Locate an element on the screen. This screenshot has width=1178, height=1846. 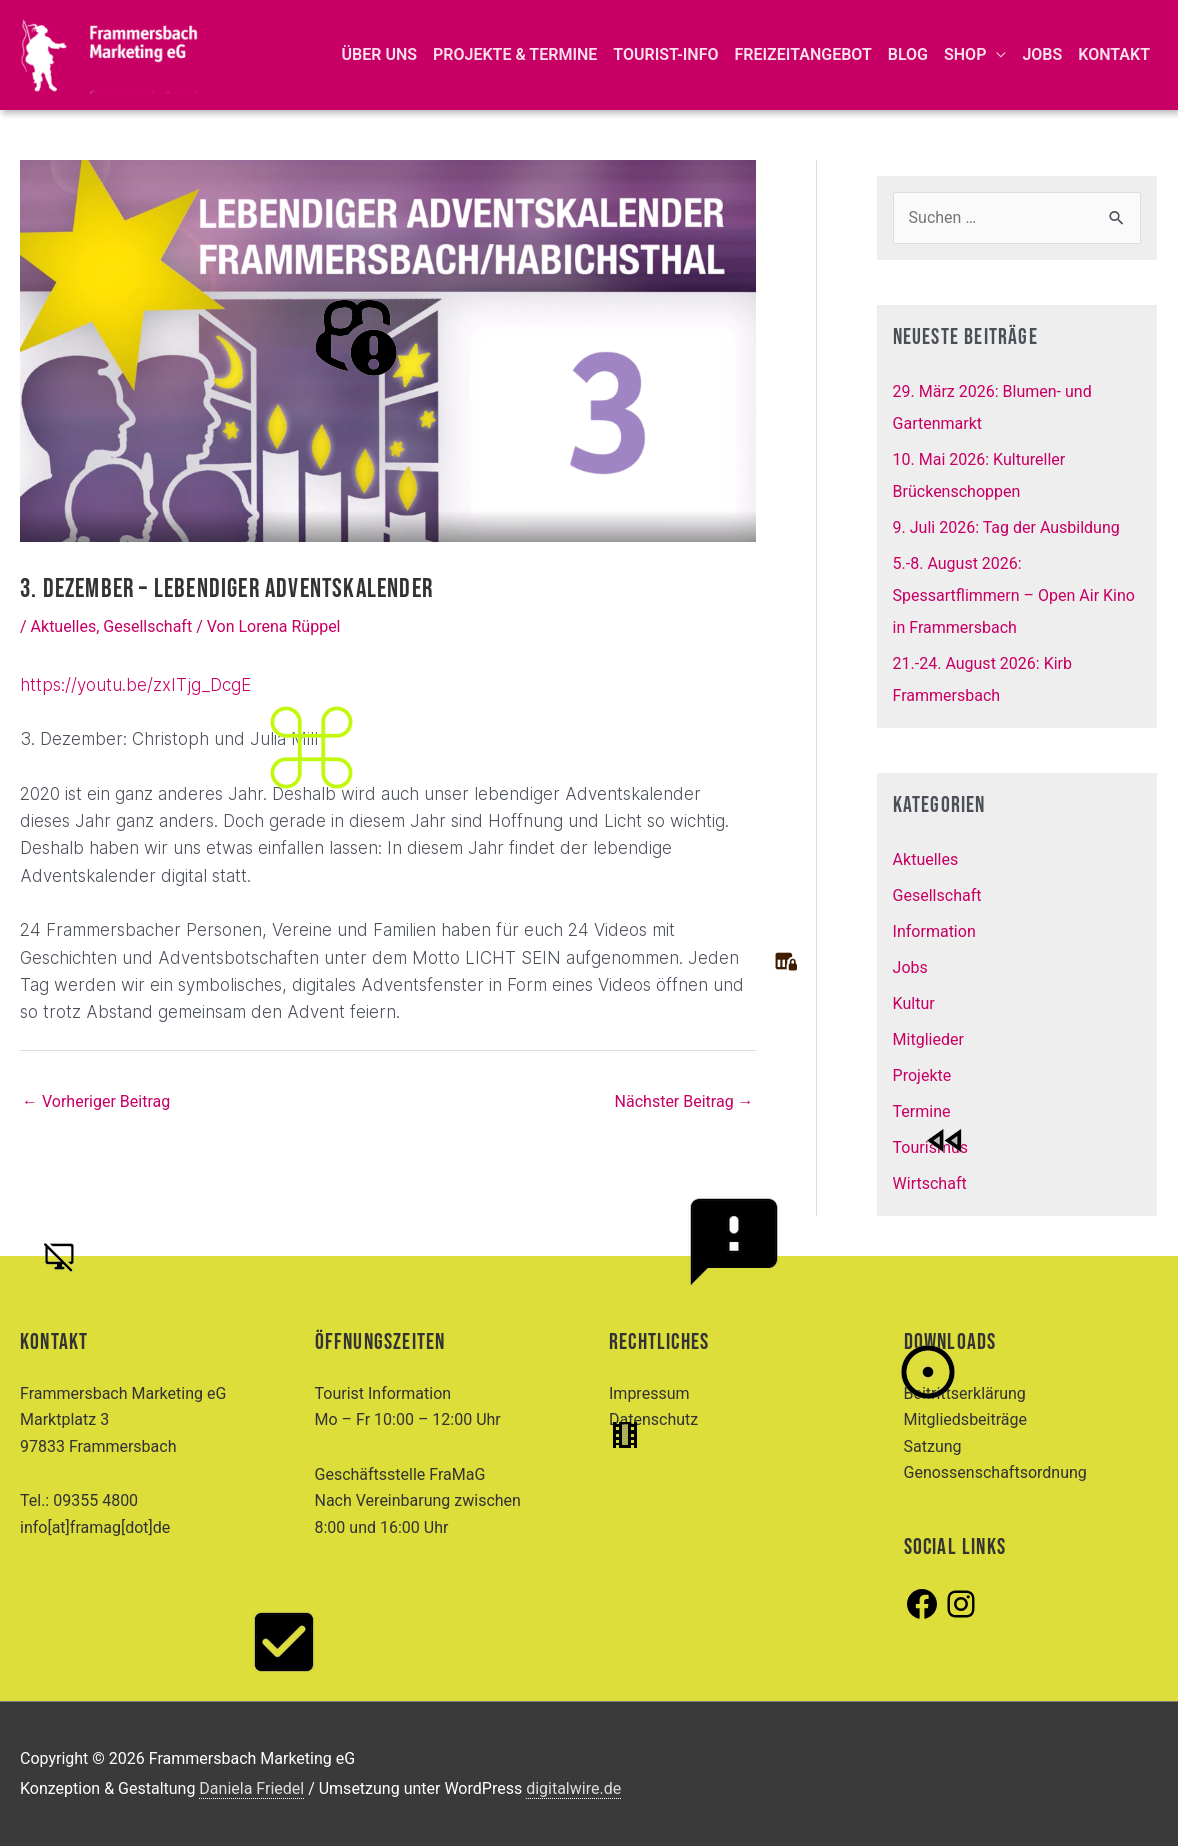
a selected or checked option is located at coordinates (284, 1642).